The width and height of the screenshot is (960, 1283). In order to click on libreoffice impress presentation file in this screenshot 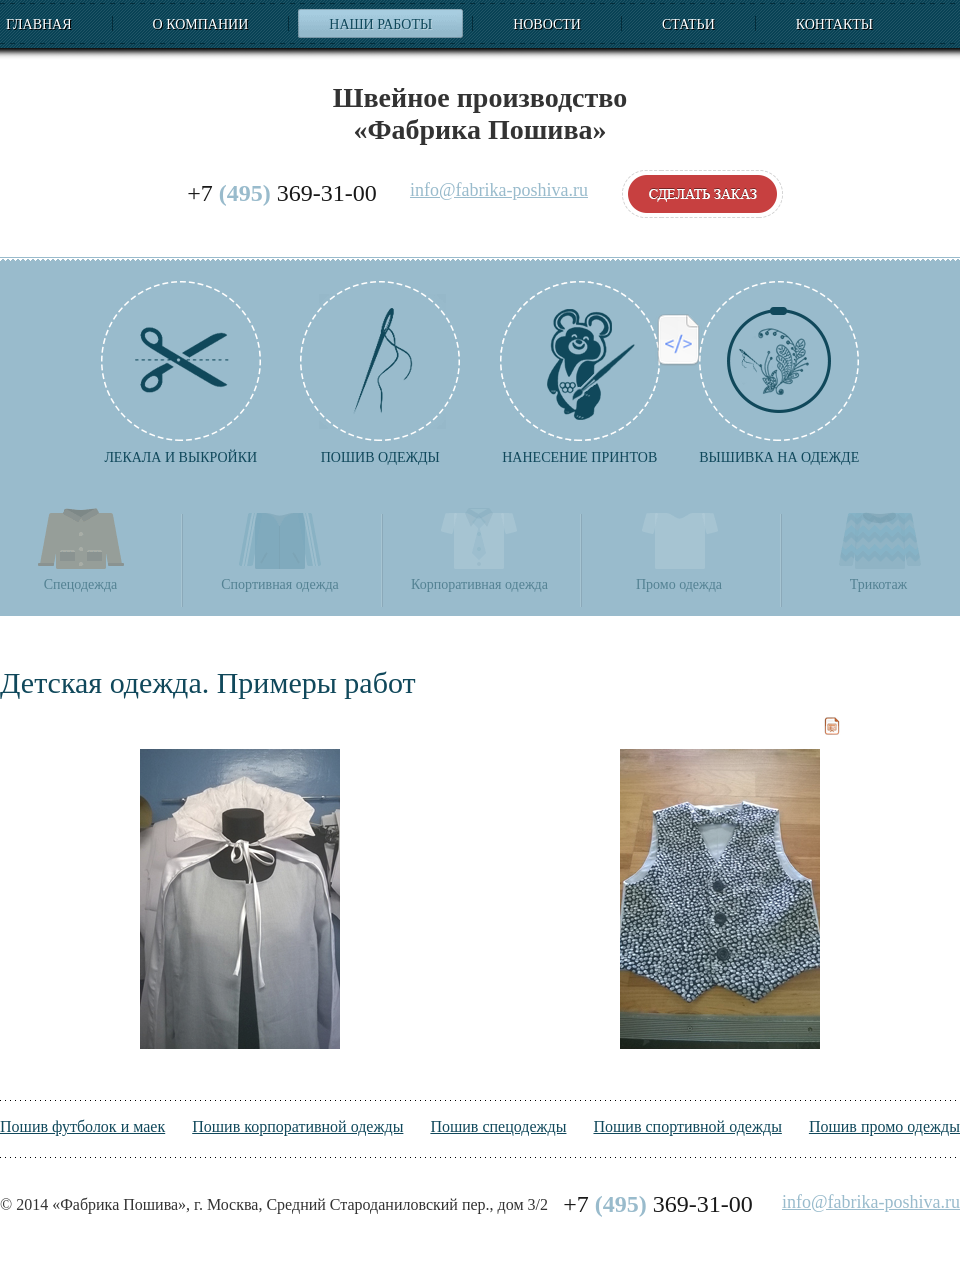, I will do `click(832, 726)`.